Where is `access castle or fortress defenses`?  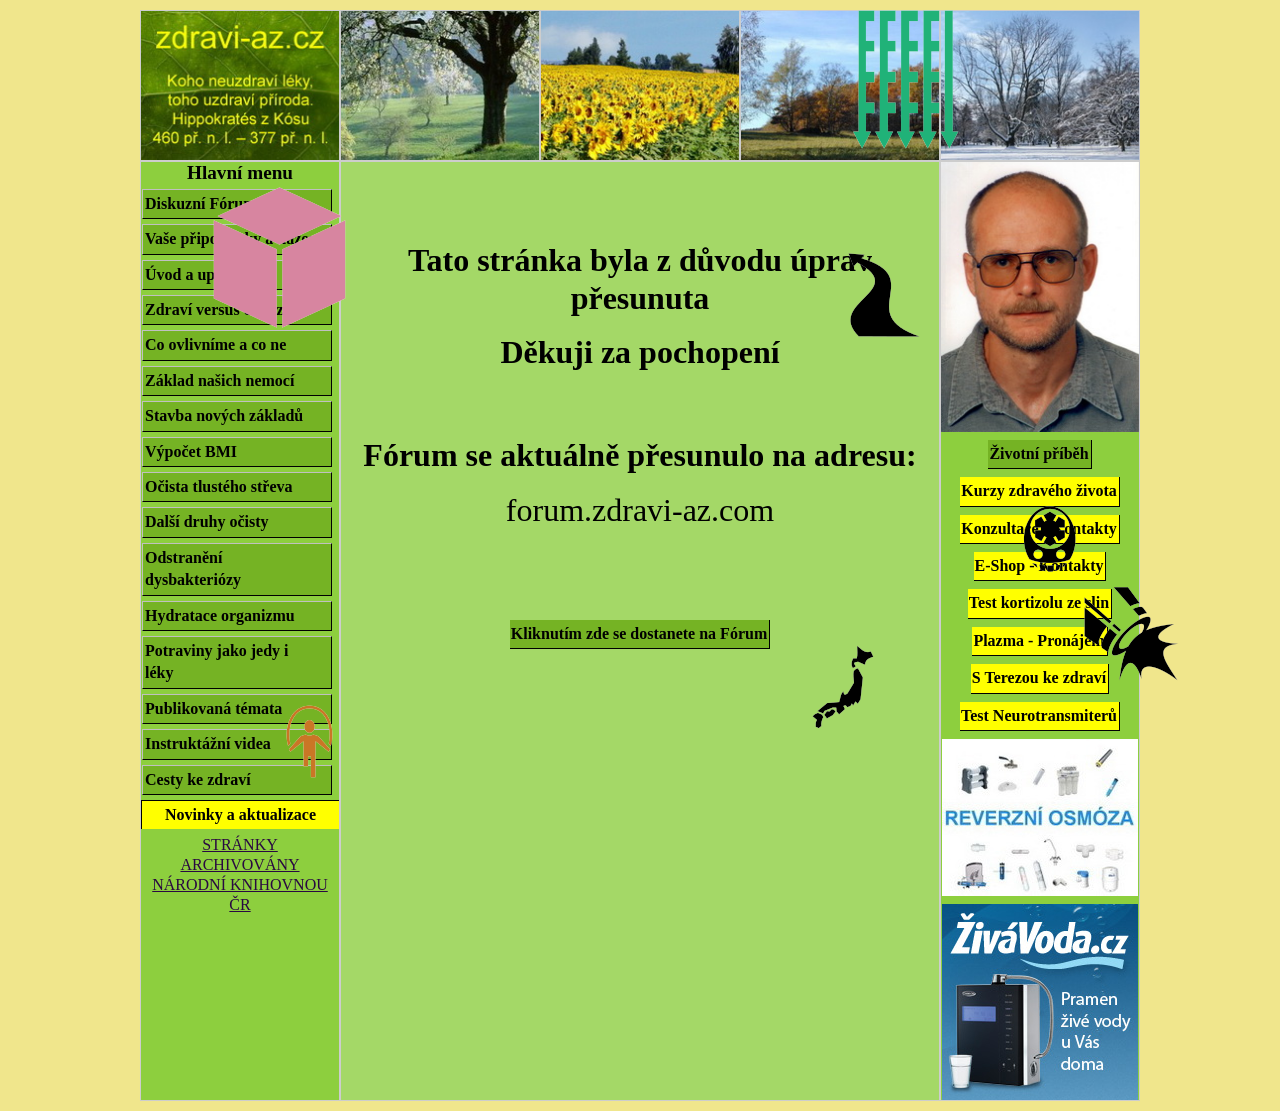
access castle or fortress defenses is located at coordinates (904, 78).